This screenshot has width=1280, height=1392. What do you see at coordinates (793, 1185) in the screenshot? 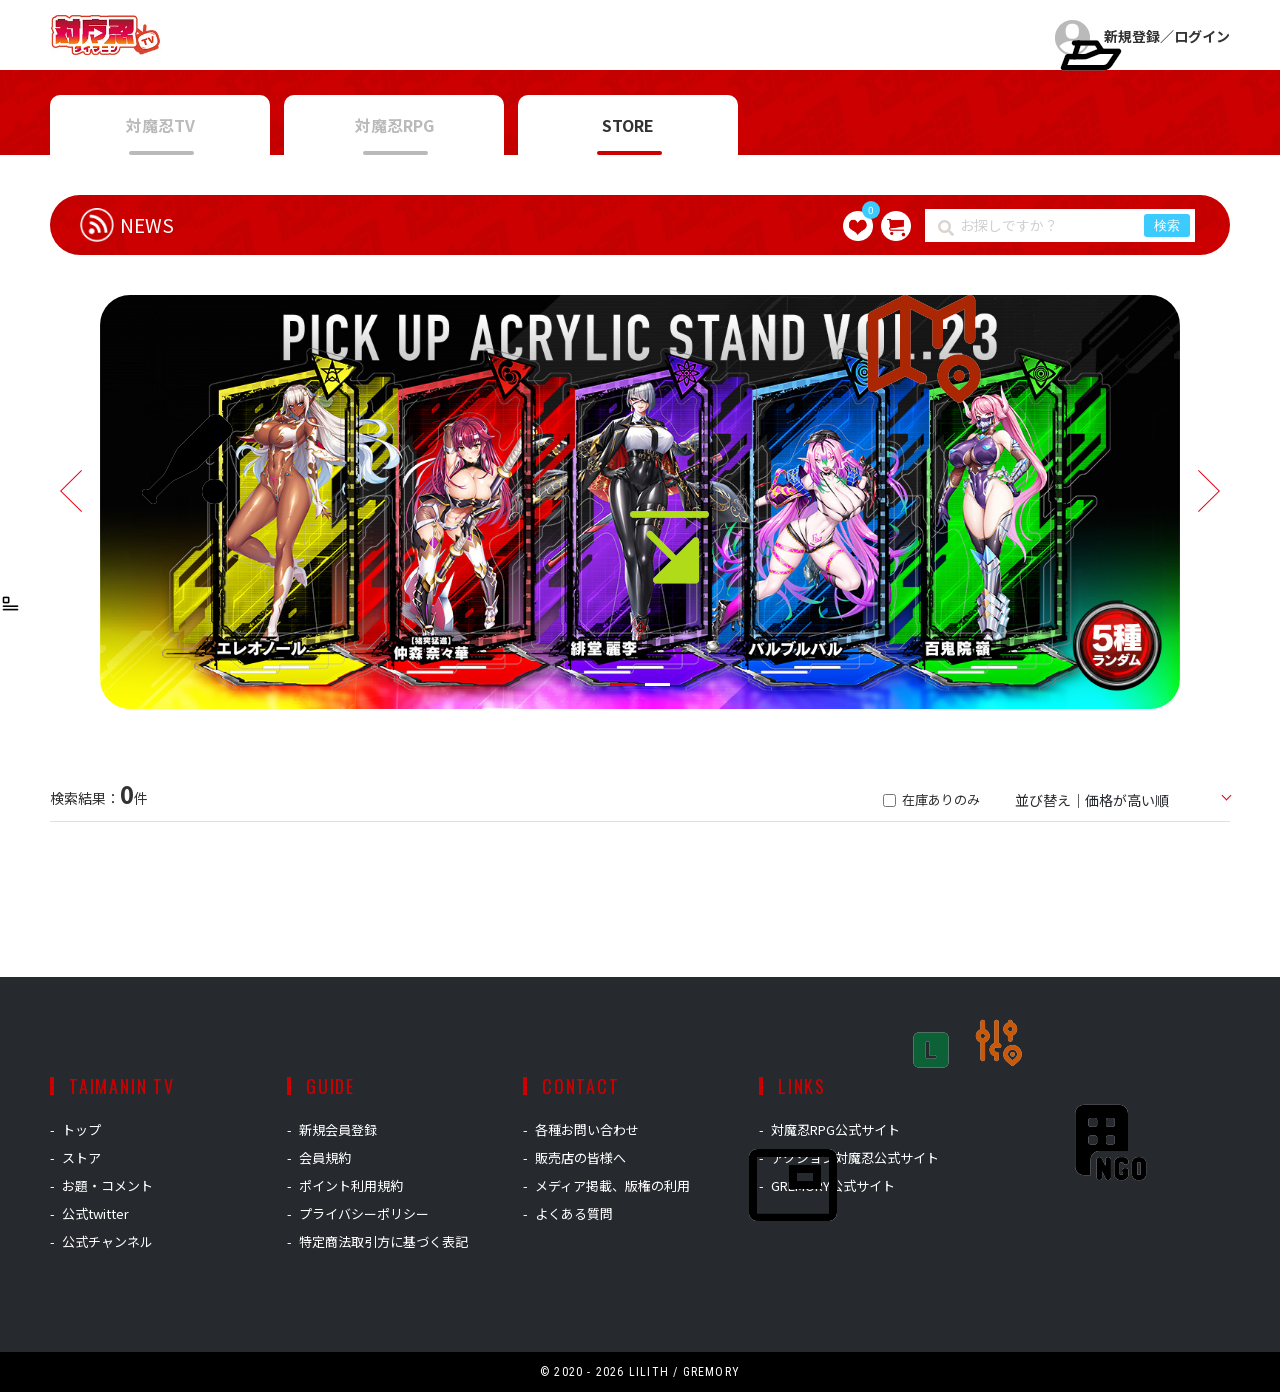
I see `enable picture-in-picture mode` at bounding box center [793, 1185].